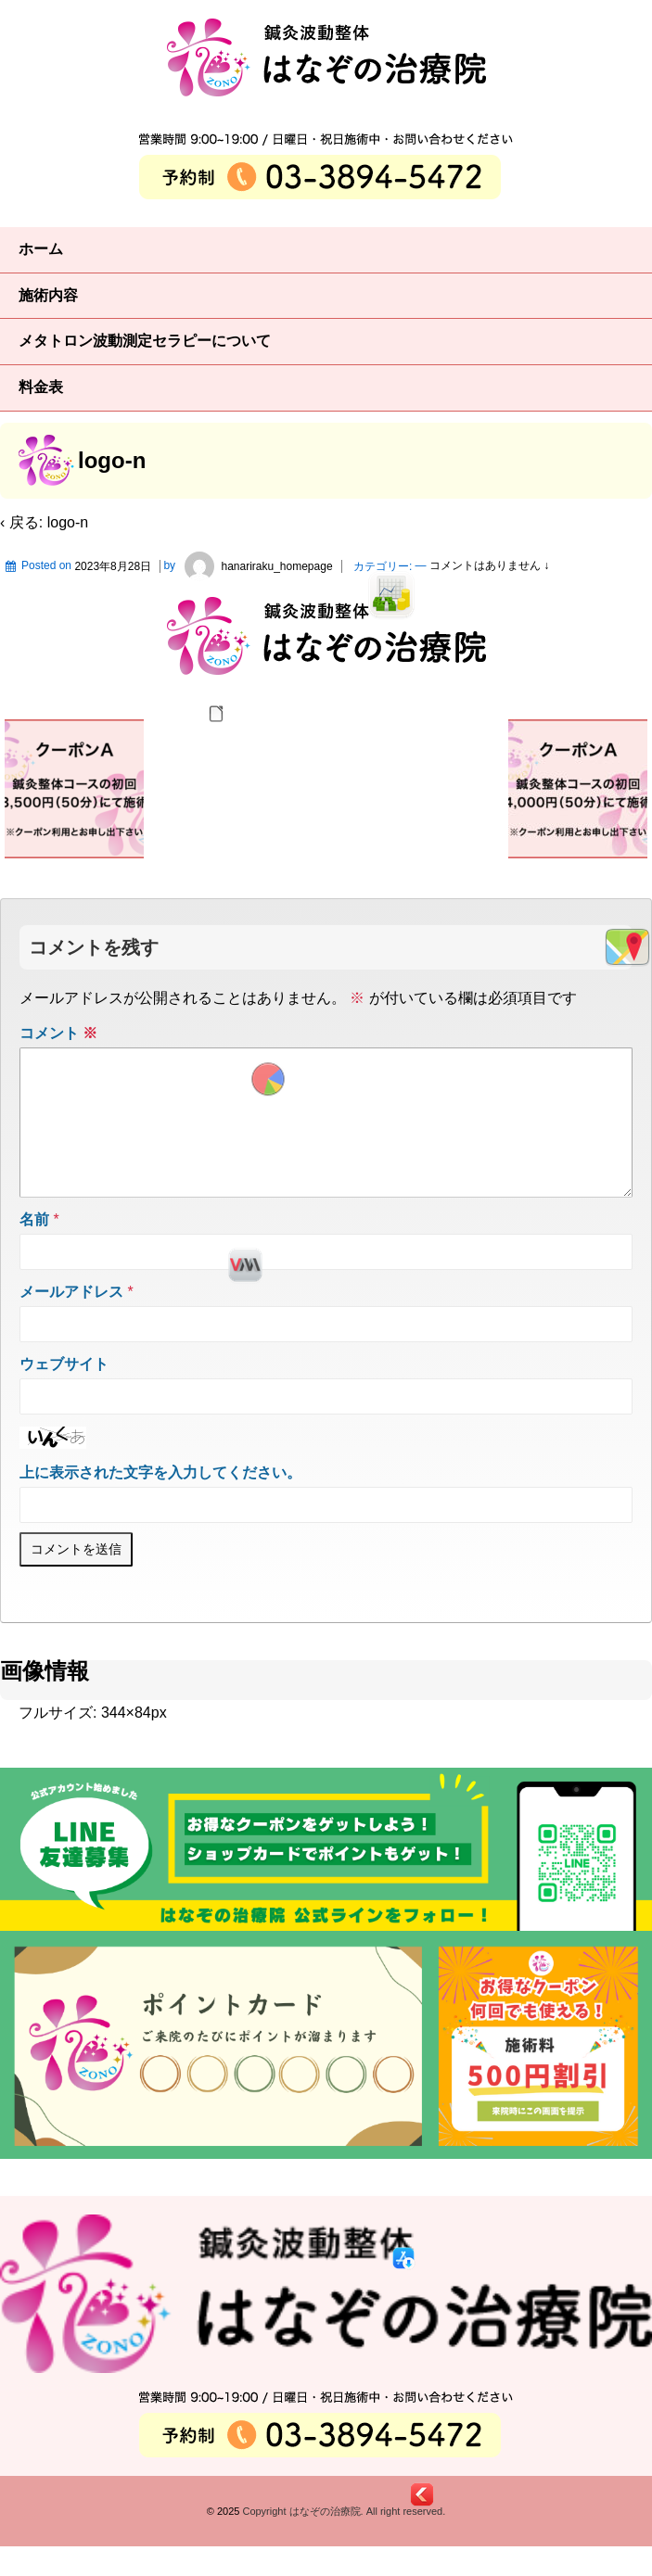 Image resolution: width=652 pixels, height=2576 pixels. Describe the element at coordinates (268, 1079) in the screenshot. I see `open disk usage analyzer` at that location.